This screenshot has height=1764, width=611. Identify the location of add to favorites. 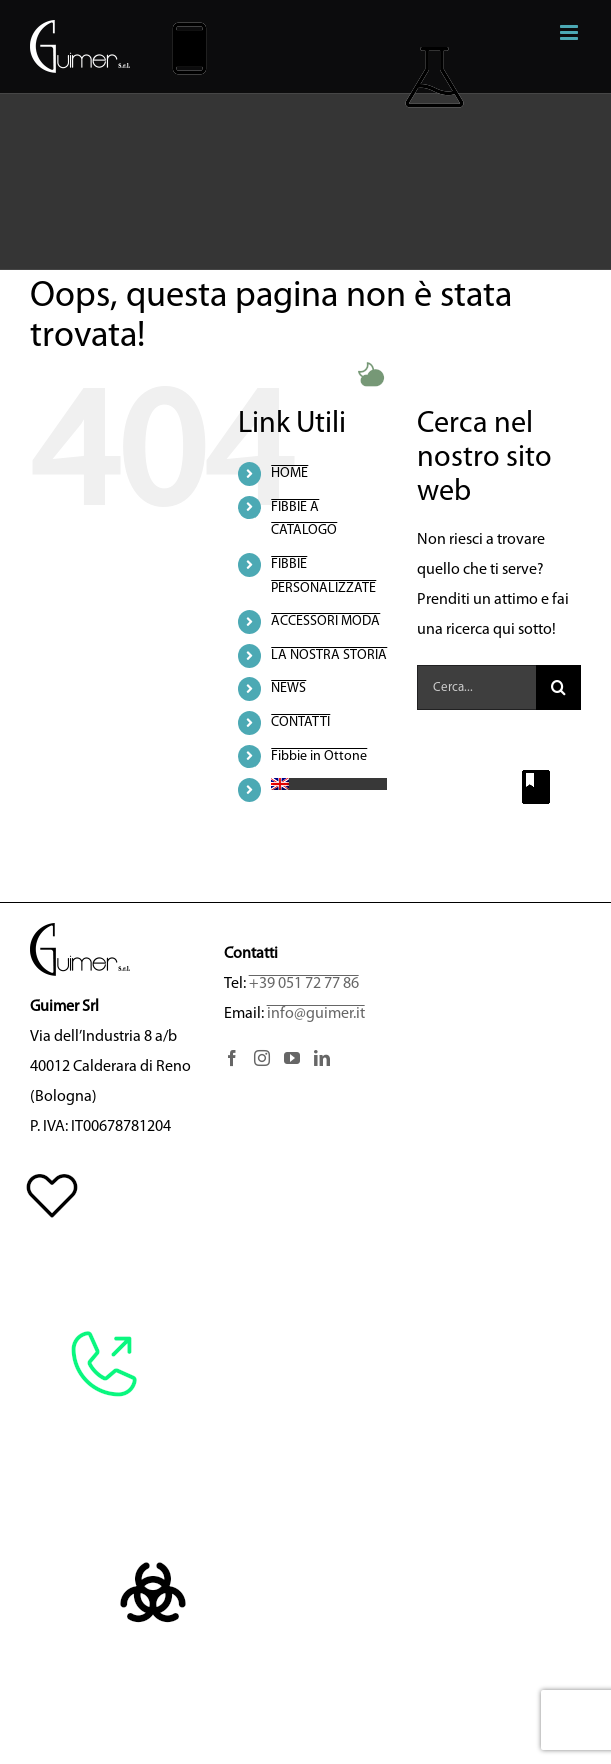
(52, 1194).